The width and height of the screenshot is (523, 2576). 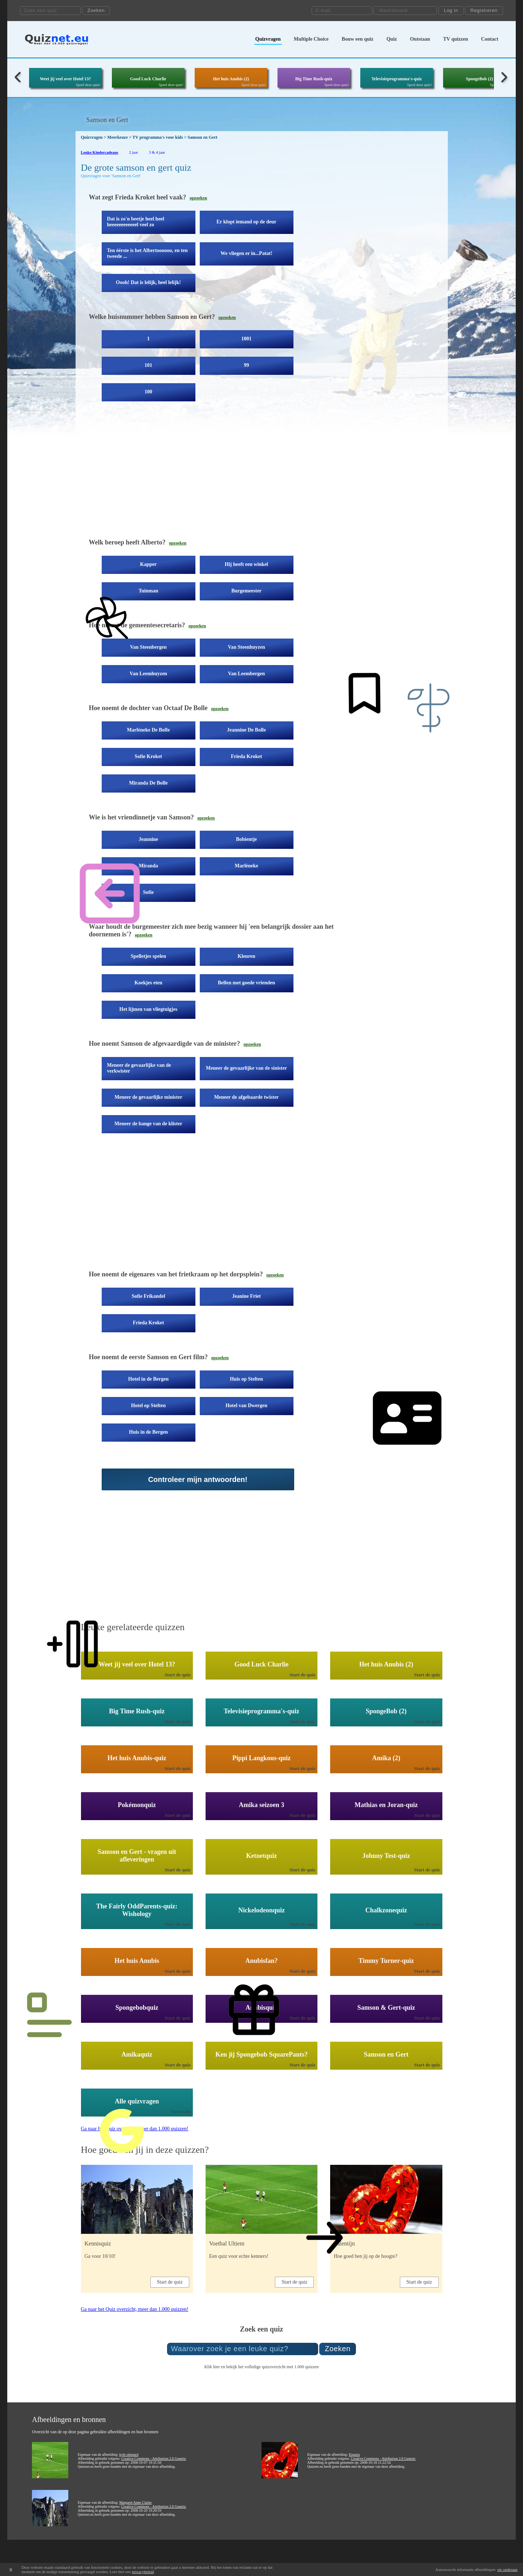 What do you see at coordinates (108, 619) in the screenshot?
I see `indicates a playful or fun feature` at bounding box center [108, 619].